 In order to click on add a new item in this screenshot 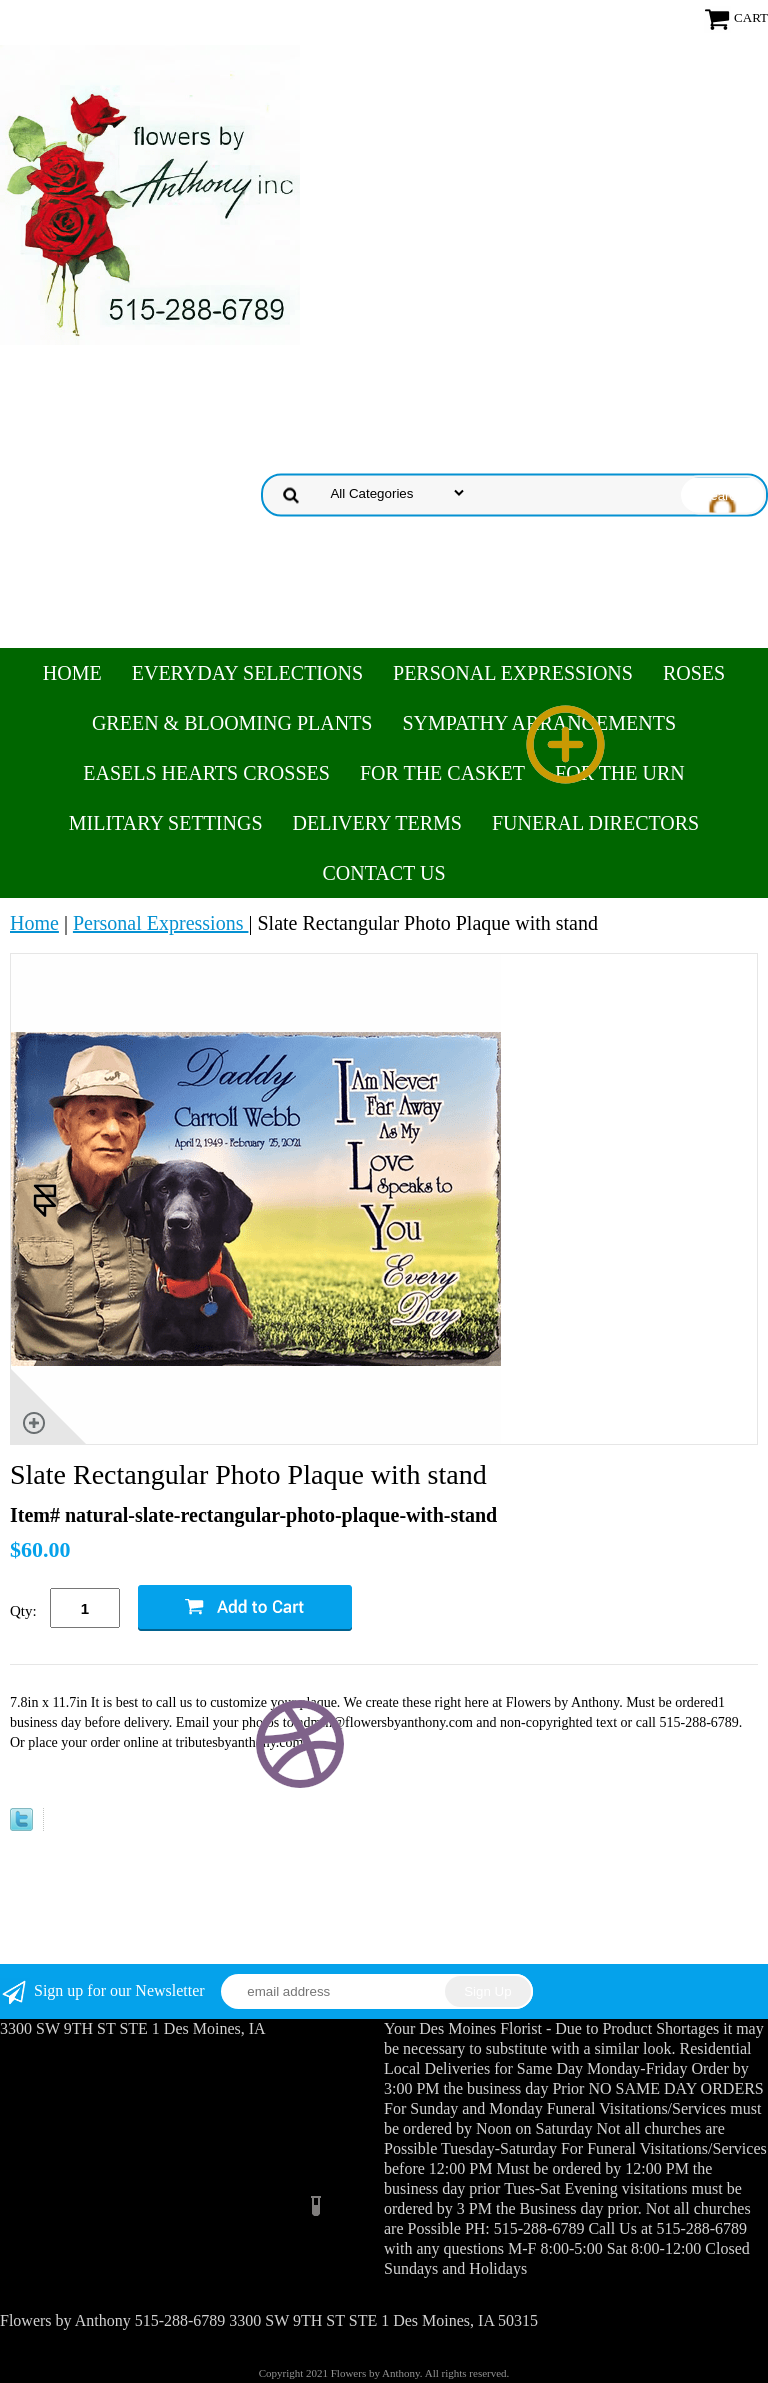, I will do `click(565, 744)`.